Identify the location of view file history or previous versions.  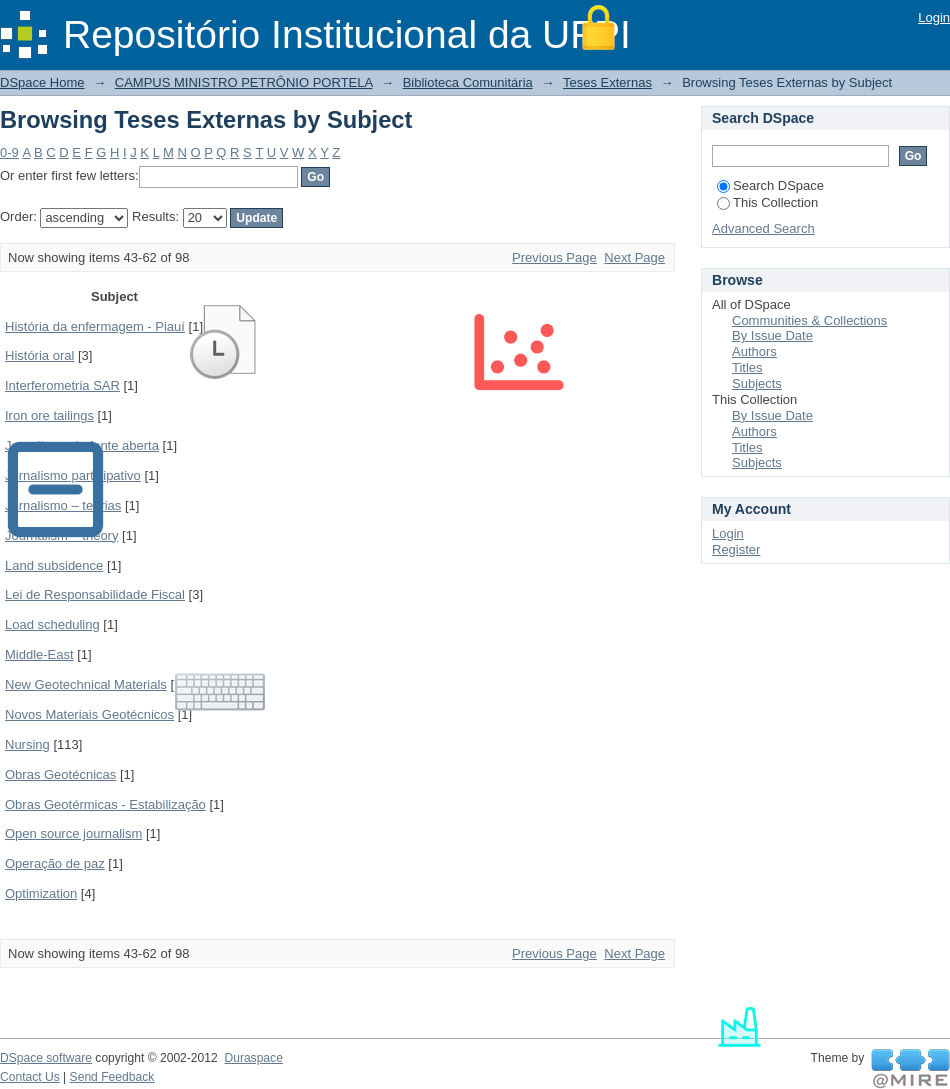
(229, 339).